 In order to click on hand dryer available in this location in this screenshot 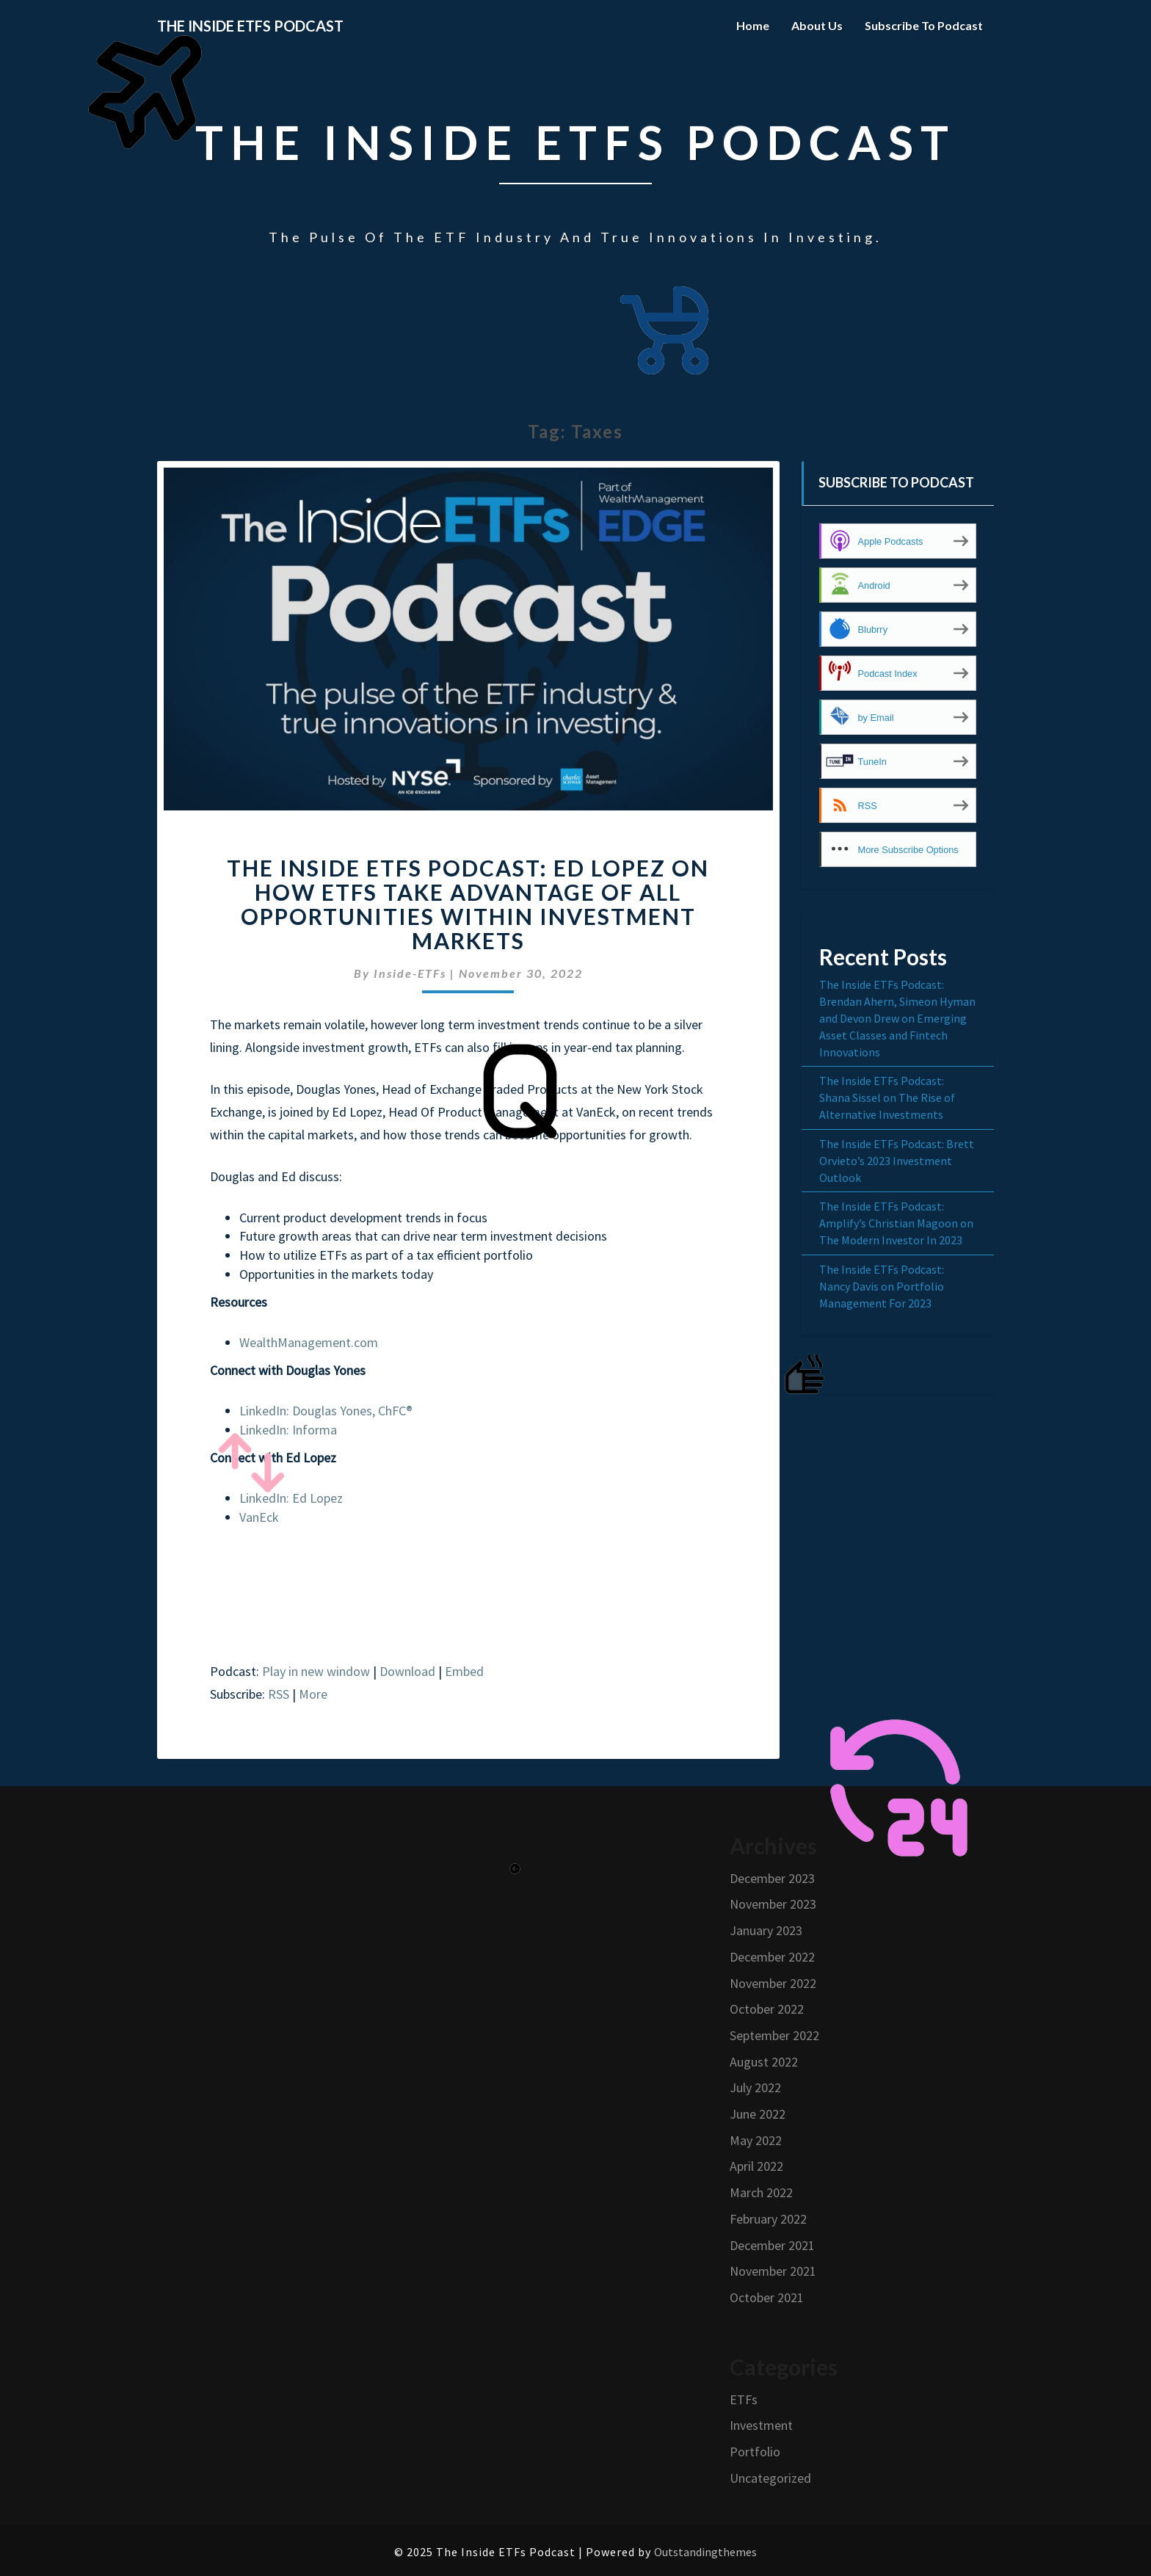, I will do `click(805, 1373)`.